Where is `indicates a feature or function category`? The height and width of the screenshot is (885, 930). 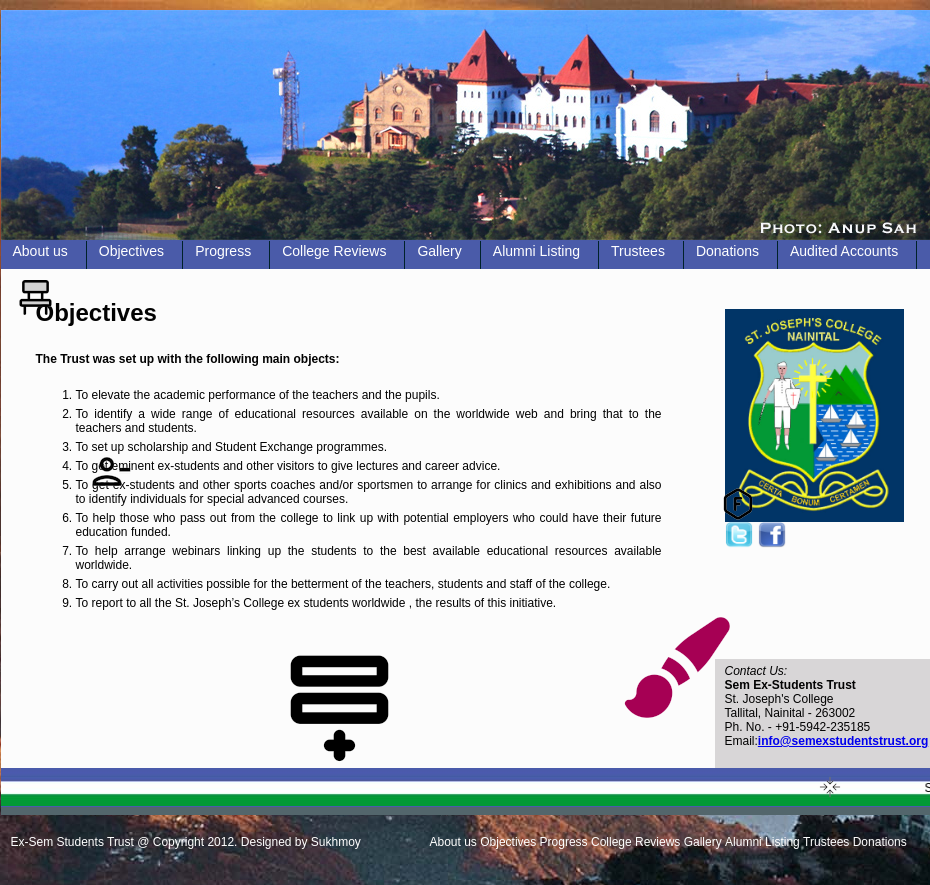 indicates a feature or function category is located at coordinates (738, 504).